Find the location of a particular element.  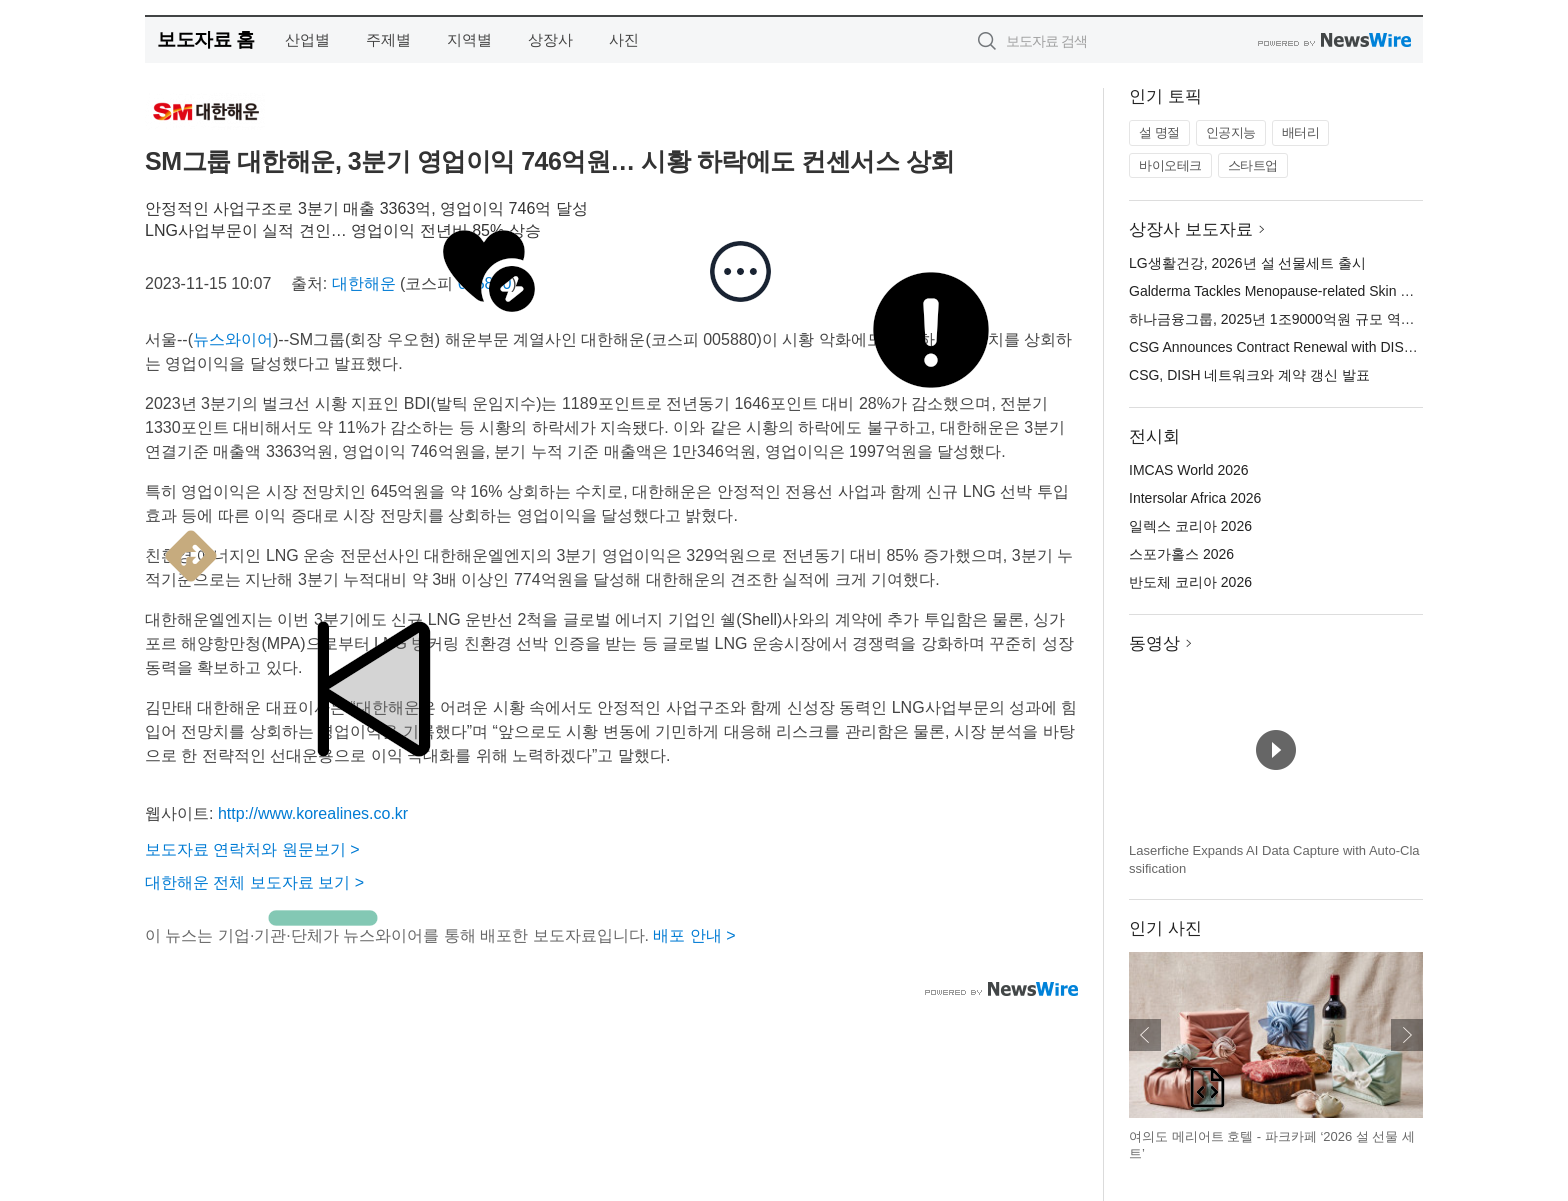

skip to previous track is located at coordinates (374, 689).